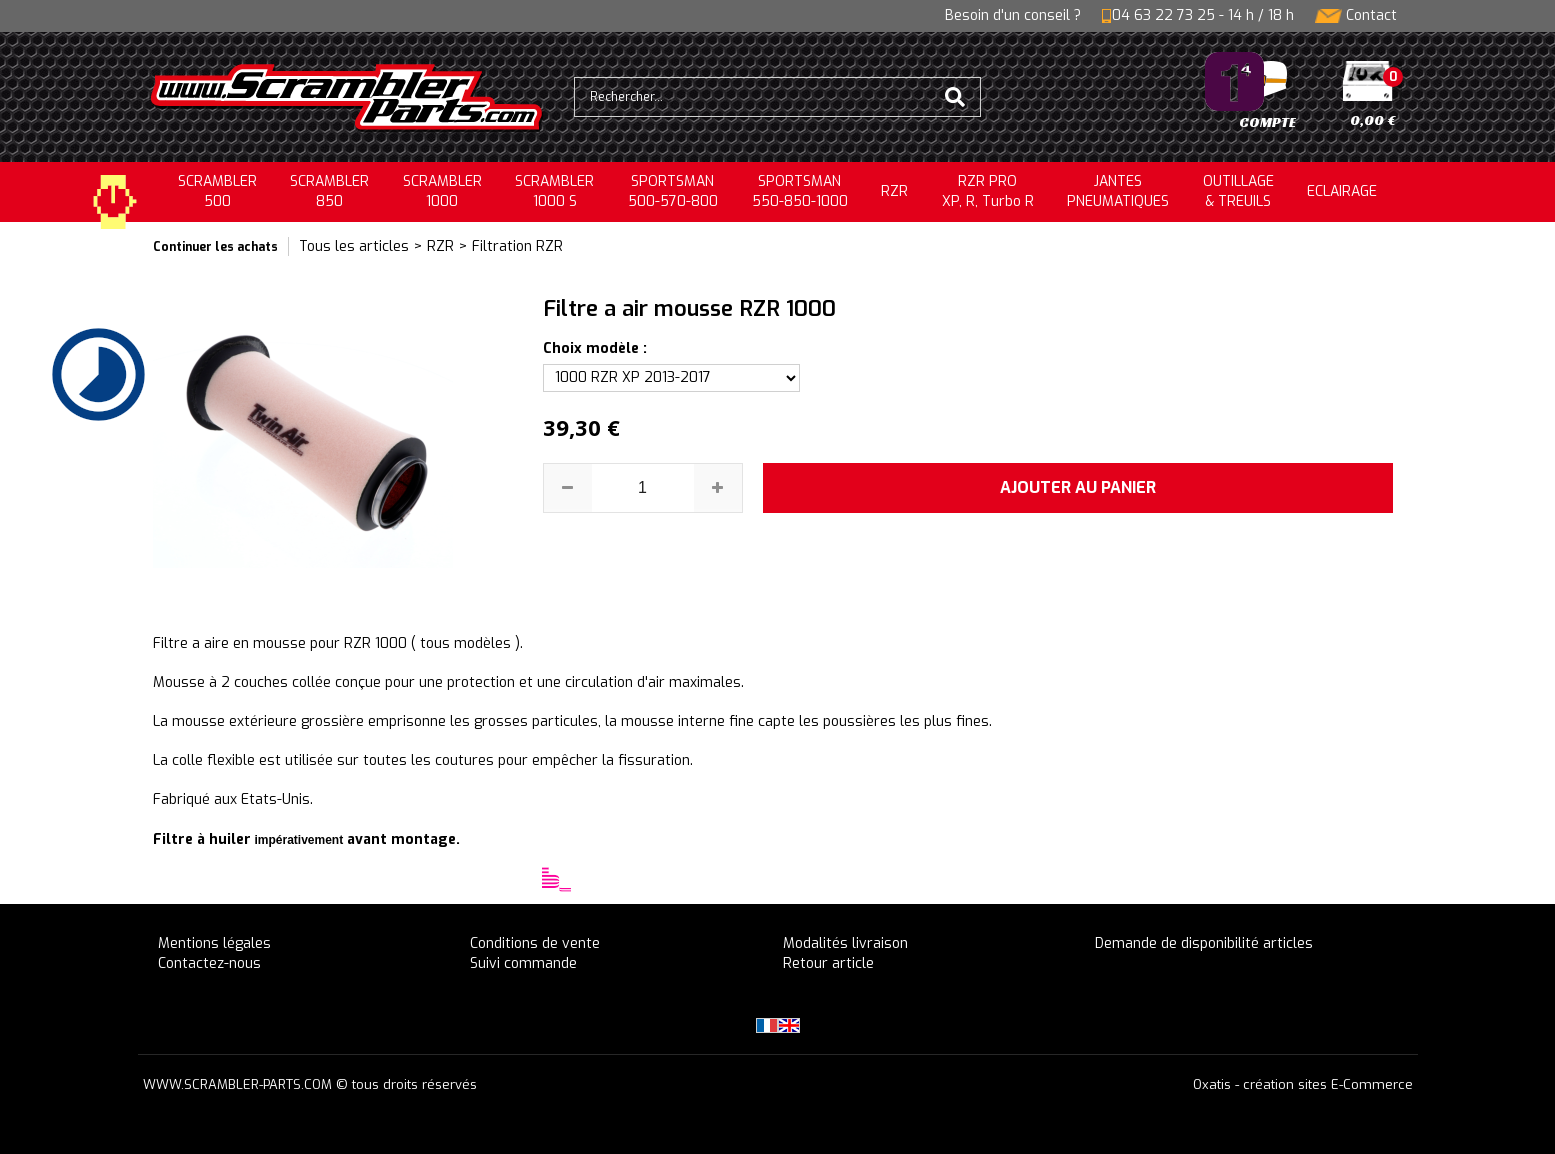 This screenshot has height=1154, width=1555. Describe the element at coordinates (556, 879) in the screenshot. I see `BEM (Block Element Modifier) methodology logo` at that location.